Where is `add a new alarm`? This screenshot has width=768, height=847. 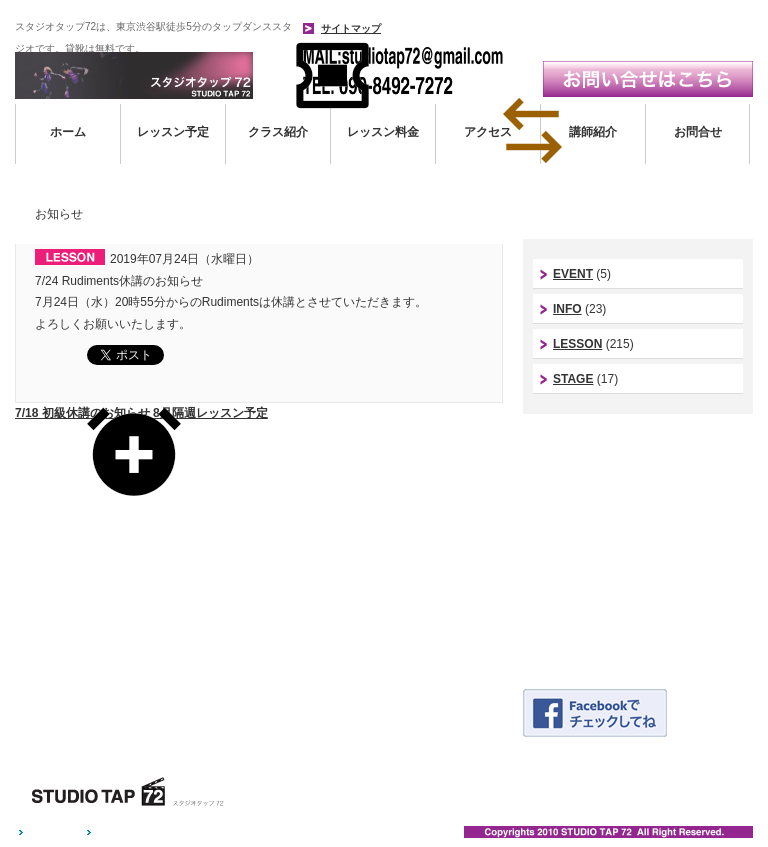
add a new alarm is located at coordinates (134, 450).